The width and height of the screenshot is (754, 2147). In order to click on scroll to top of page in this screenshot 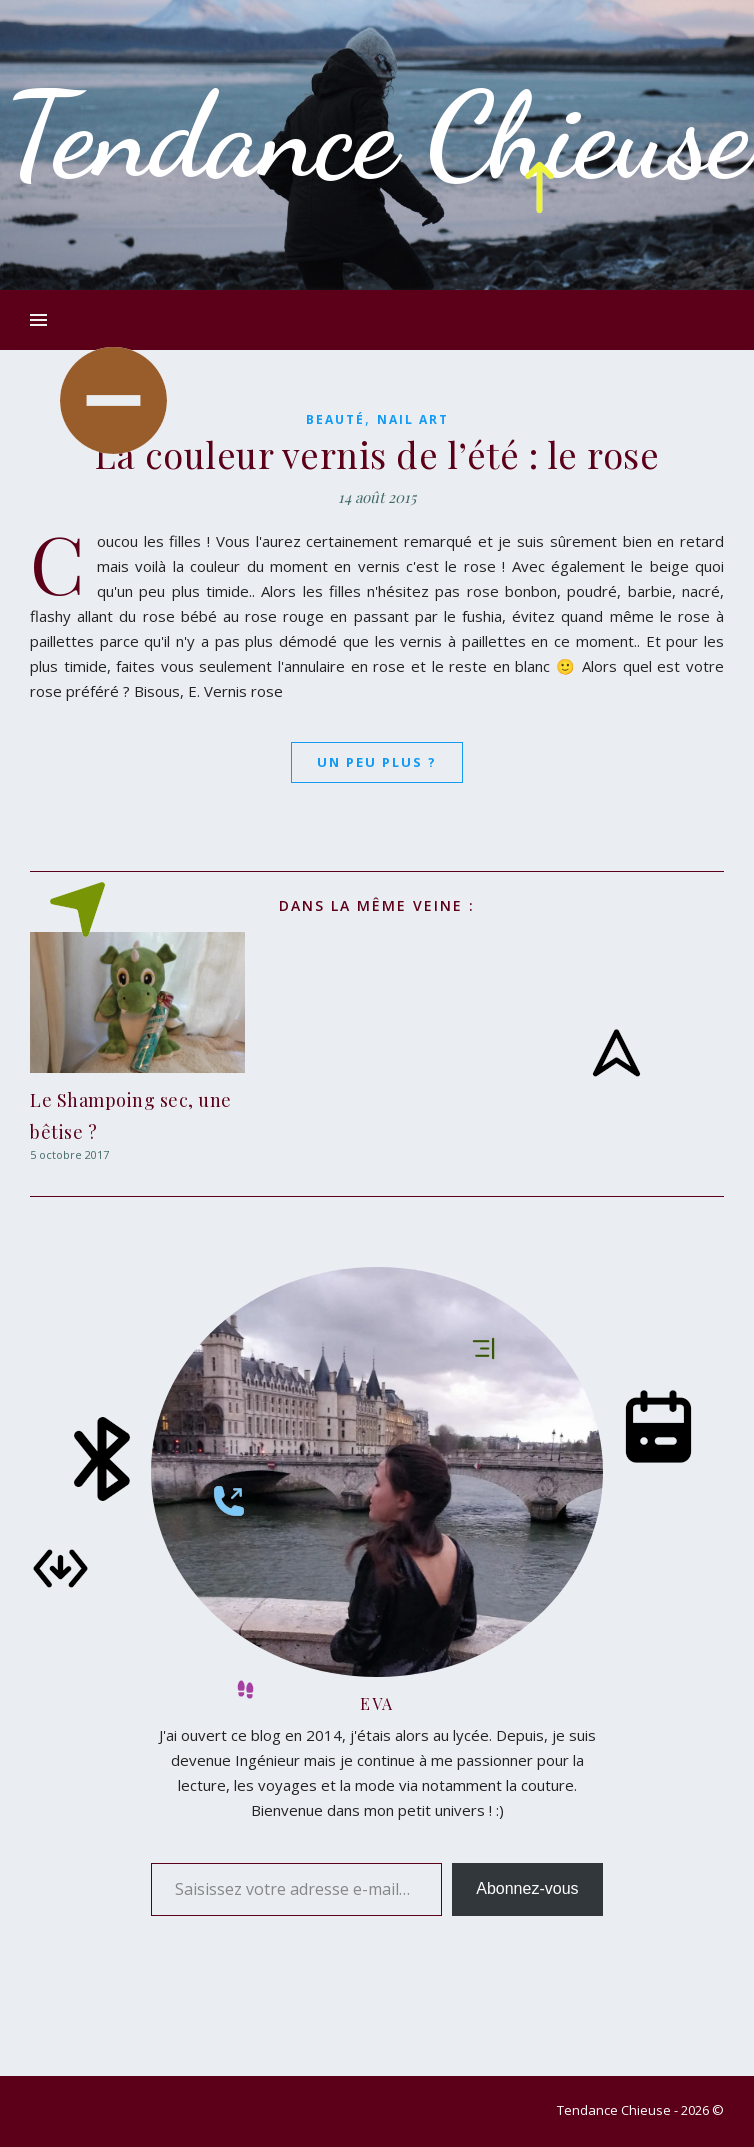, I will do `click(539, 187)`.